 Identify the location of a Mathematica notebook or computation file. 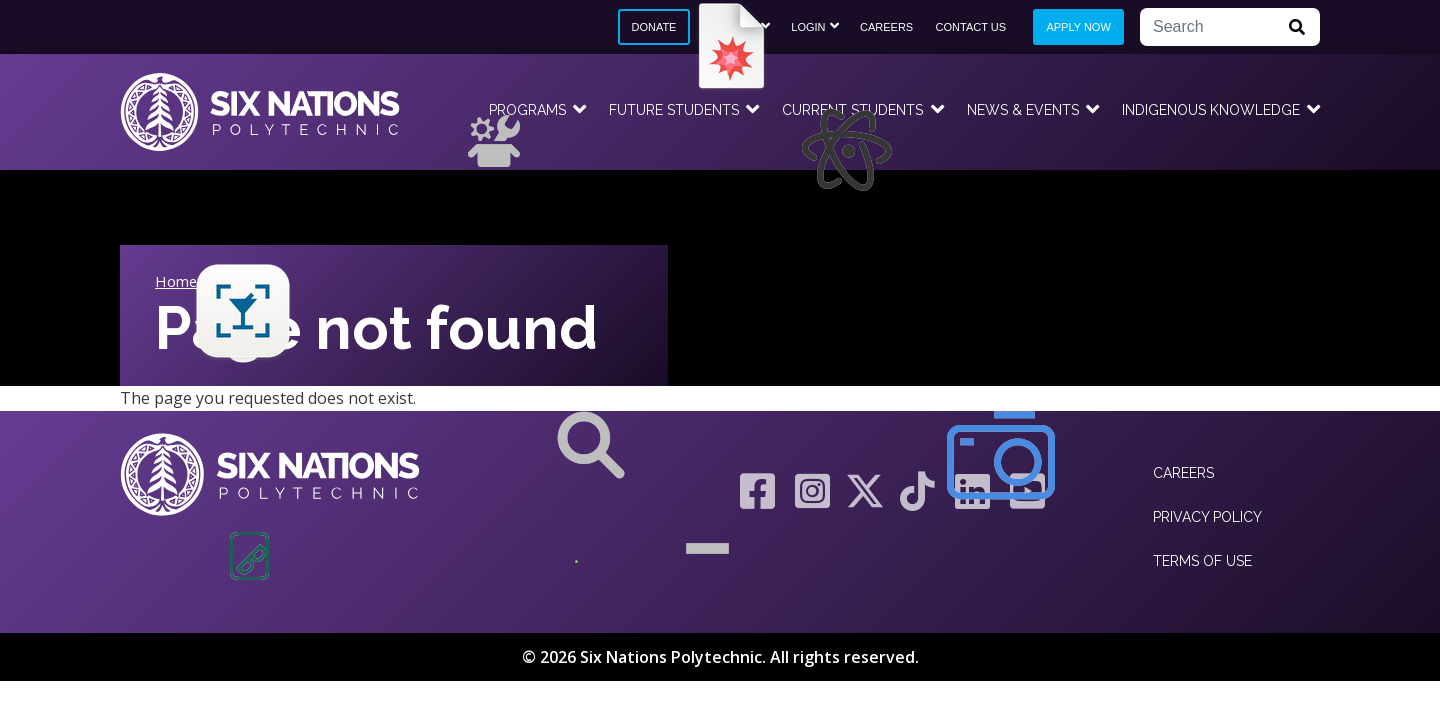
(731, 47).